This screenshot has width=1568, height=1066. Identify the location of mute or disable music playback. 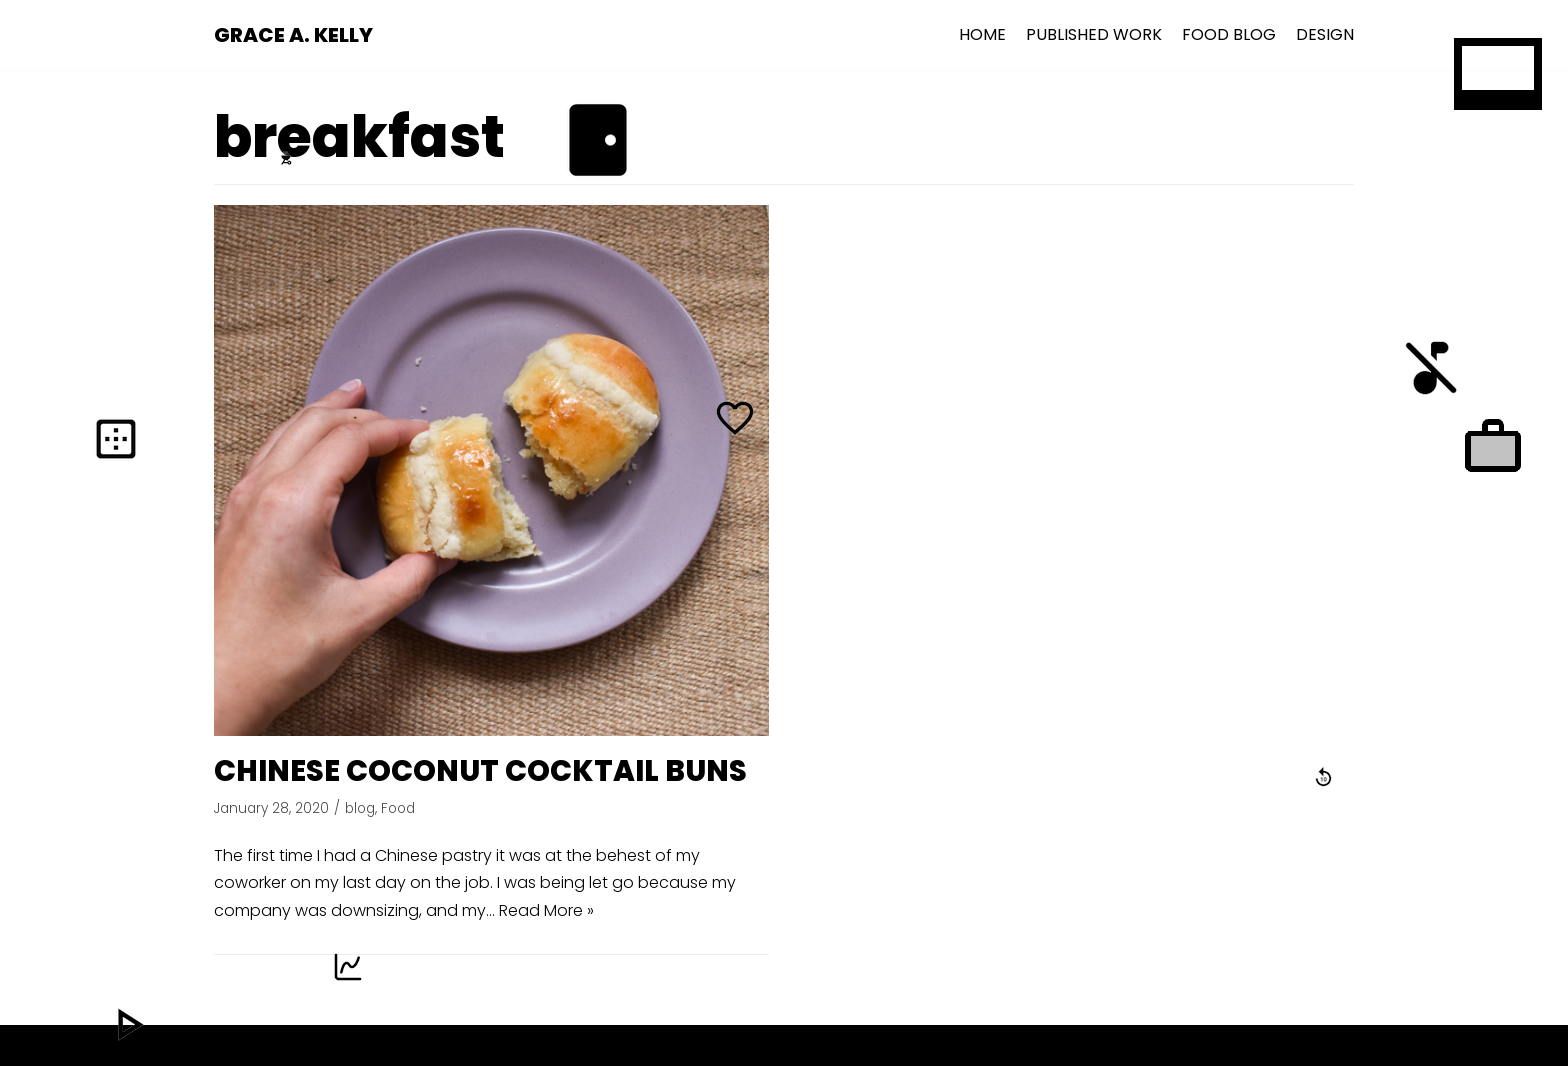
(1431, 368).